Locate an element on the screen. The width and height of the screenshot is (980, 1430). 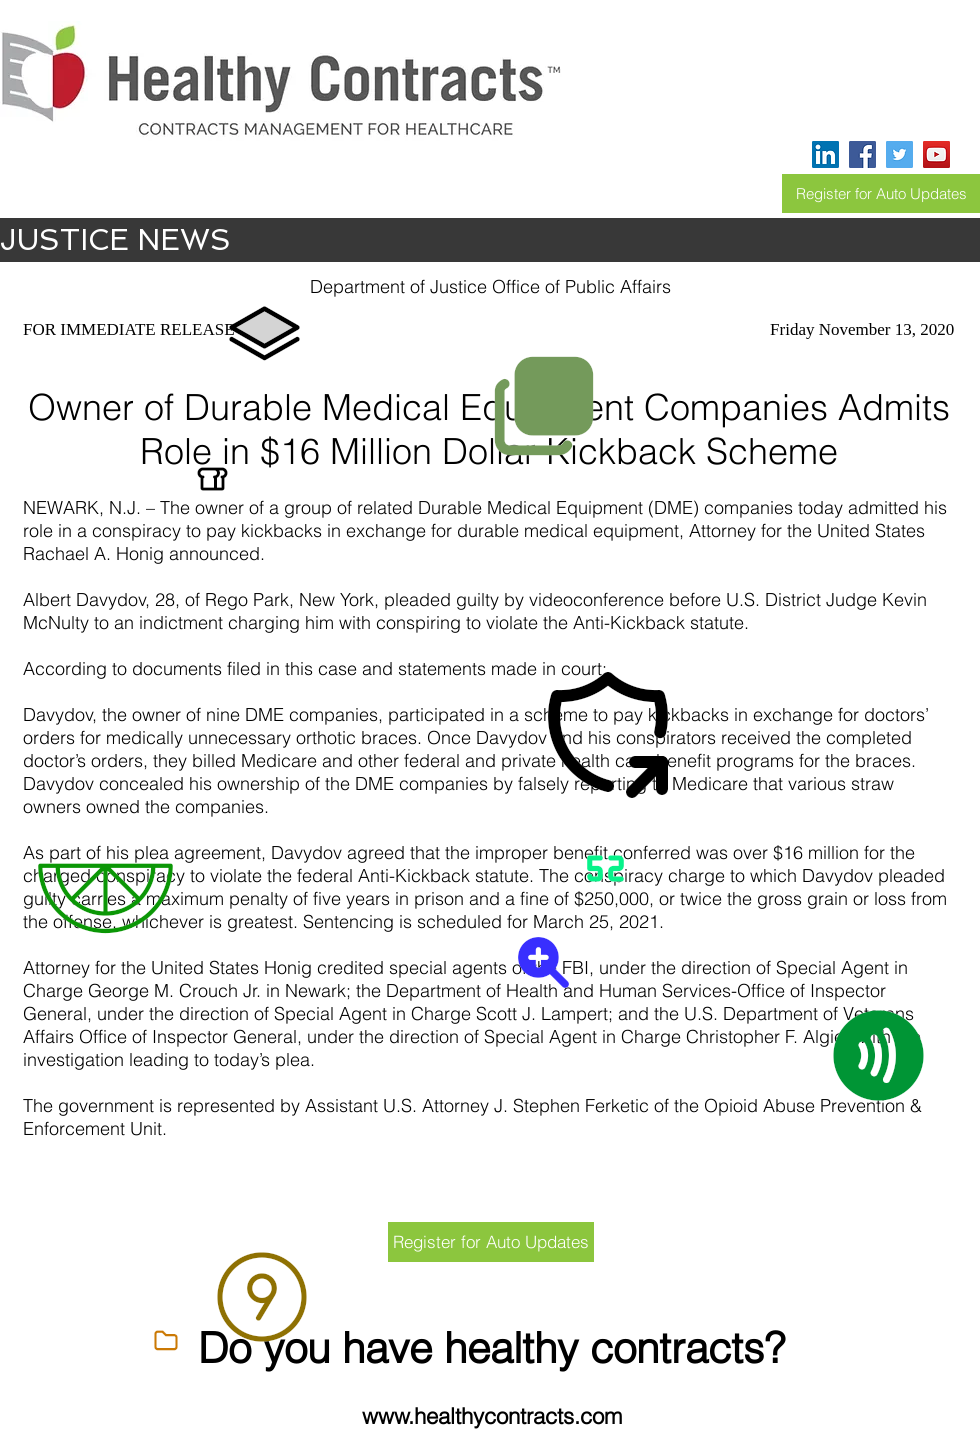
view layered content or stacked items is located at coordinates (264, 334).